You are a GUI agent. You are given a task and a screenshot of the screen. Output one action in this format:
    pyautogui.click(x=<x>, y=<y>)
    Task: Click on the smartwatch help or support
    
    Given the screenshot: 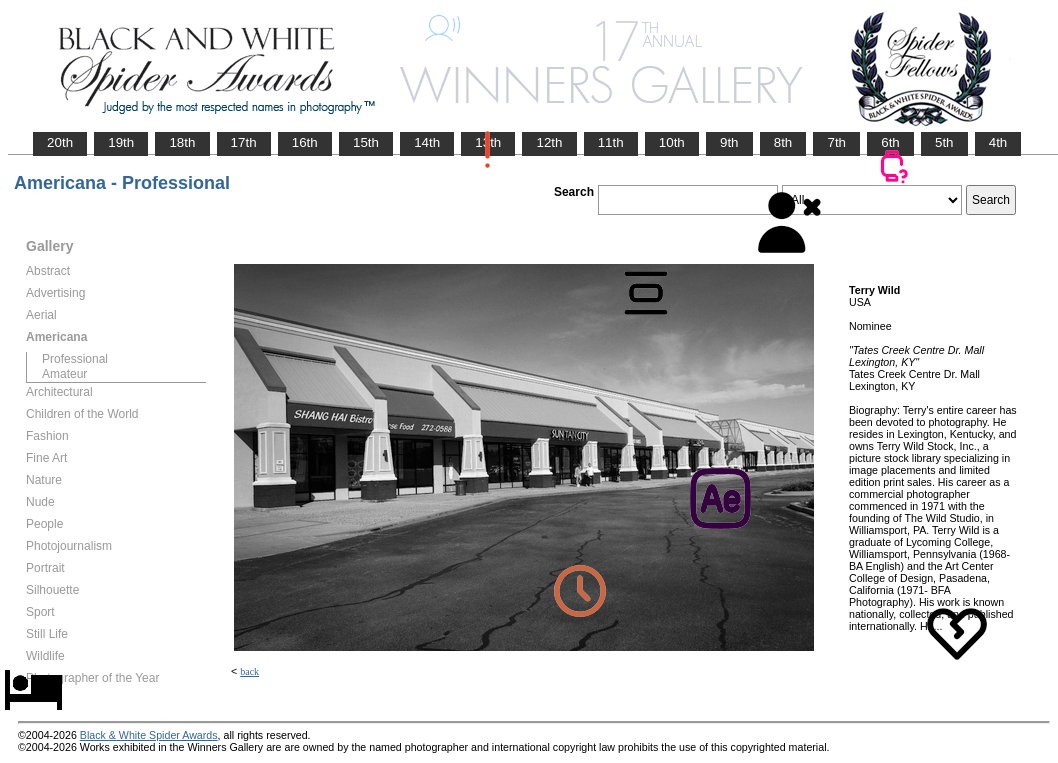 What is the action you would take?
    pyautogui.click(x=892, y=166)
    